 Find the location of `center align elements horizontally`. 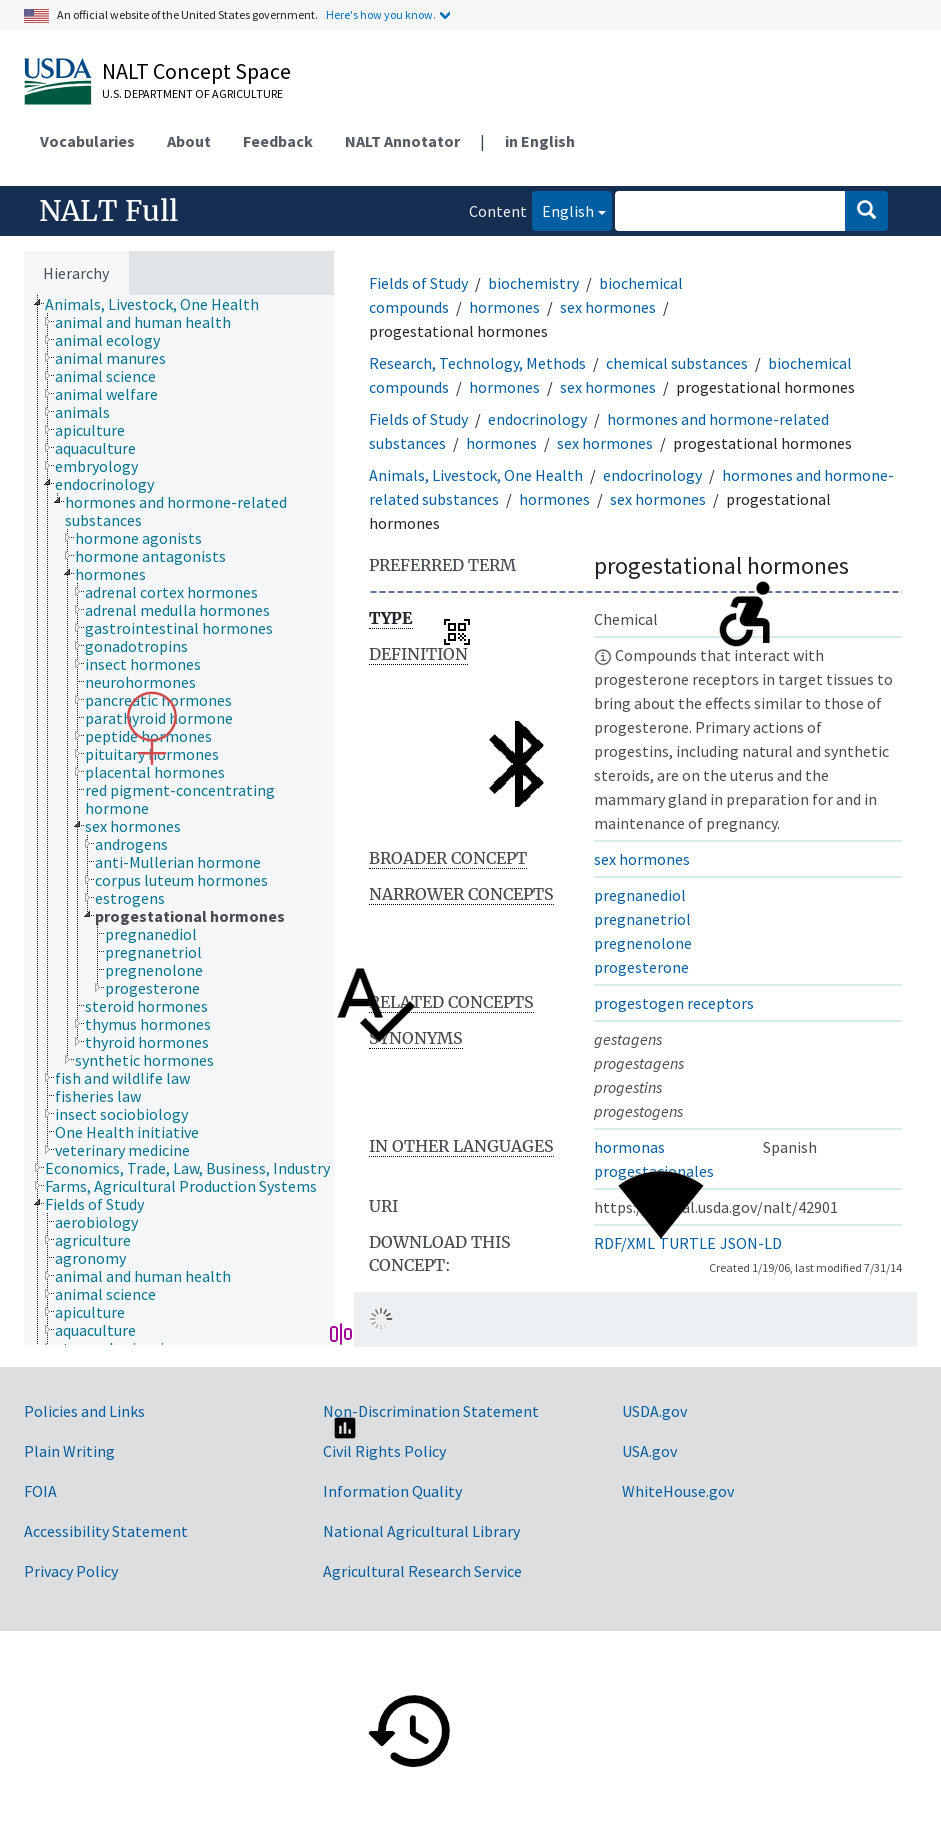

center align elements horizontally is located at coordinates (341, 1334).